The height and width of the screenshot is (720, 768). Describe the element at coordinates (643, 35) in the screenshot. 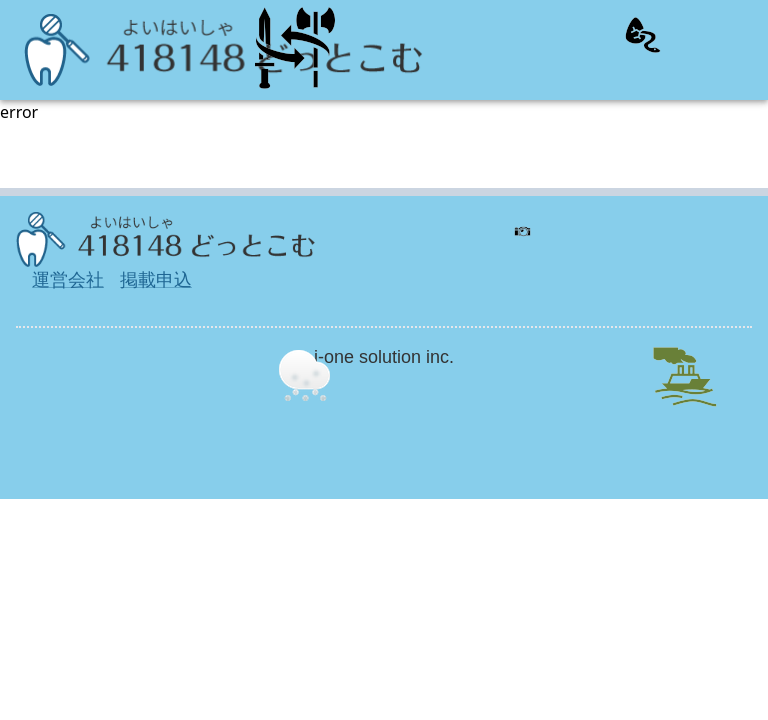

I see `indicates a snake egg hatching in a game` at that location.